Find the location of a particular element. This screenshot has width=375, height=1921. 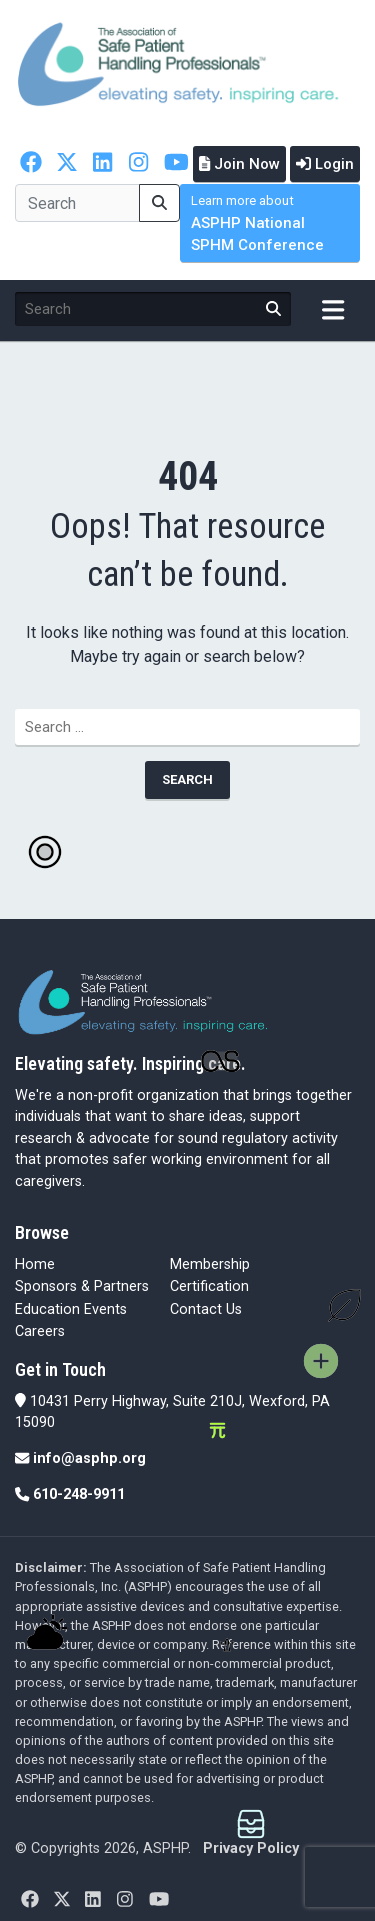

navigate to lighthouse or maritime location is located at coordinates (227, 1645).